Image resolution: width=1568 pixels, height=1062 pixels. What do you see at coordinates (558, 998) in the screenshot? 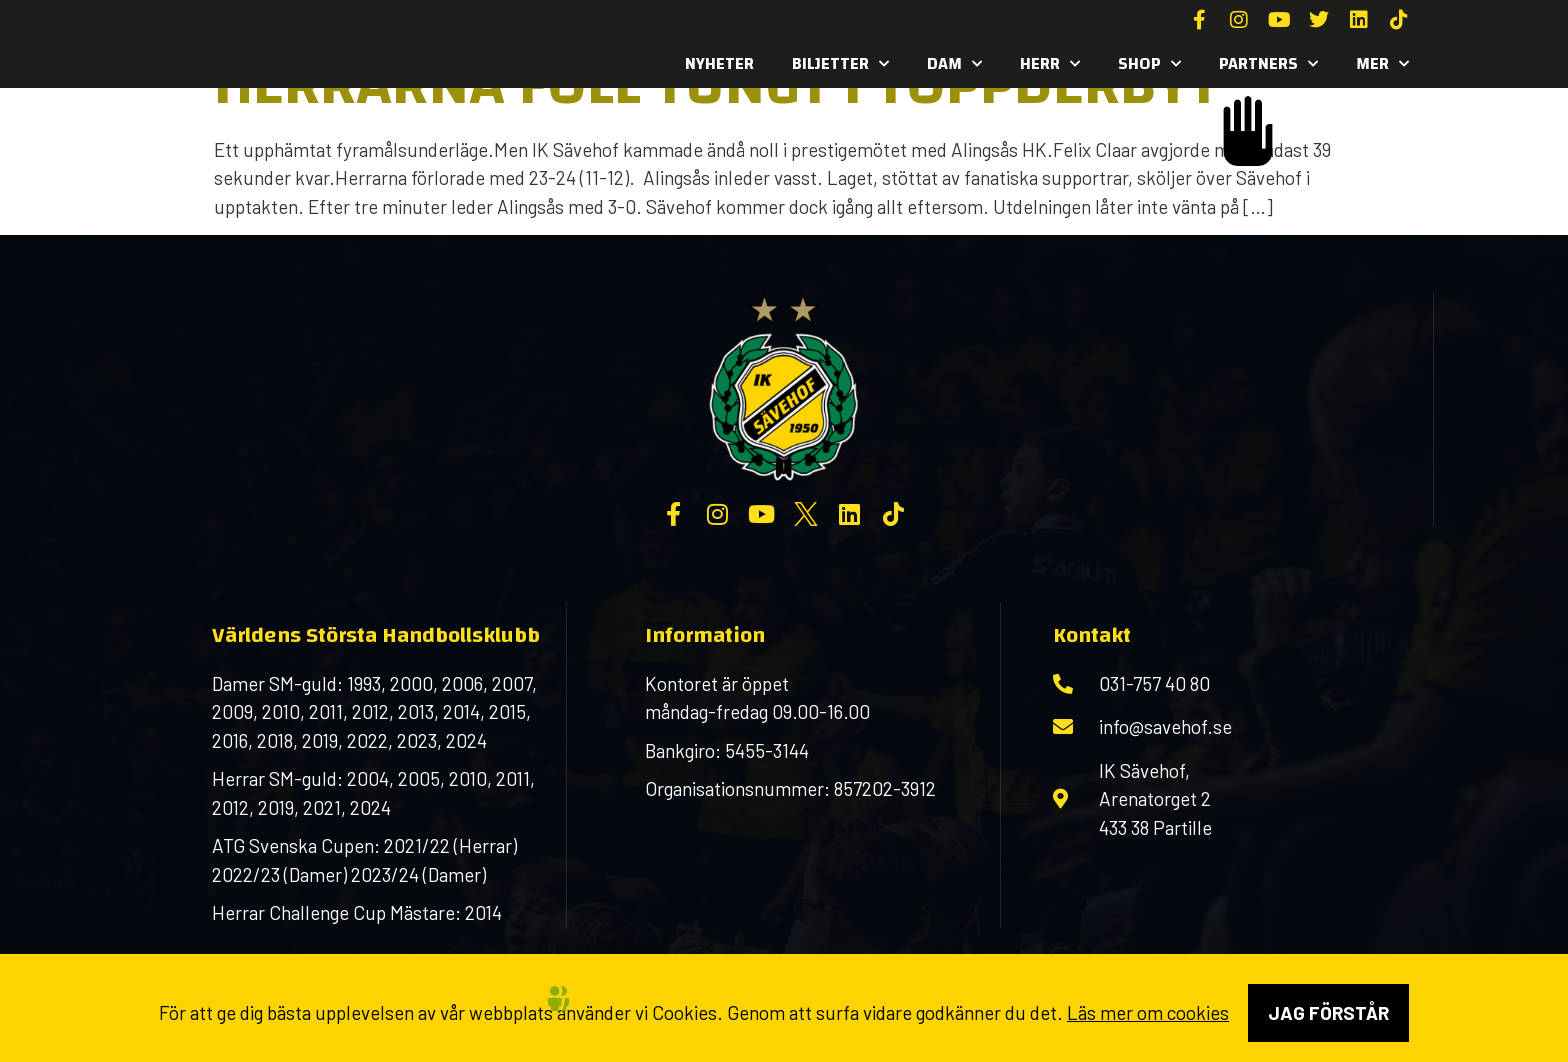
I see `view group members or team` at bounding box center [558, 998].